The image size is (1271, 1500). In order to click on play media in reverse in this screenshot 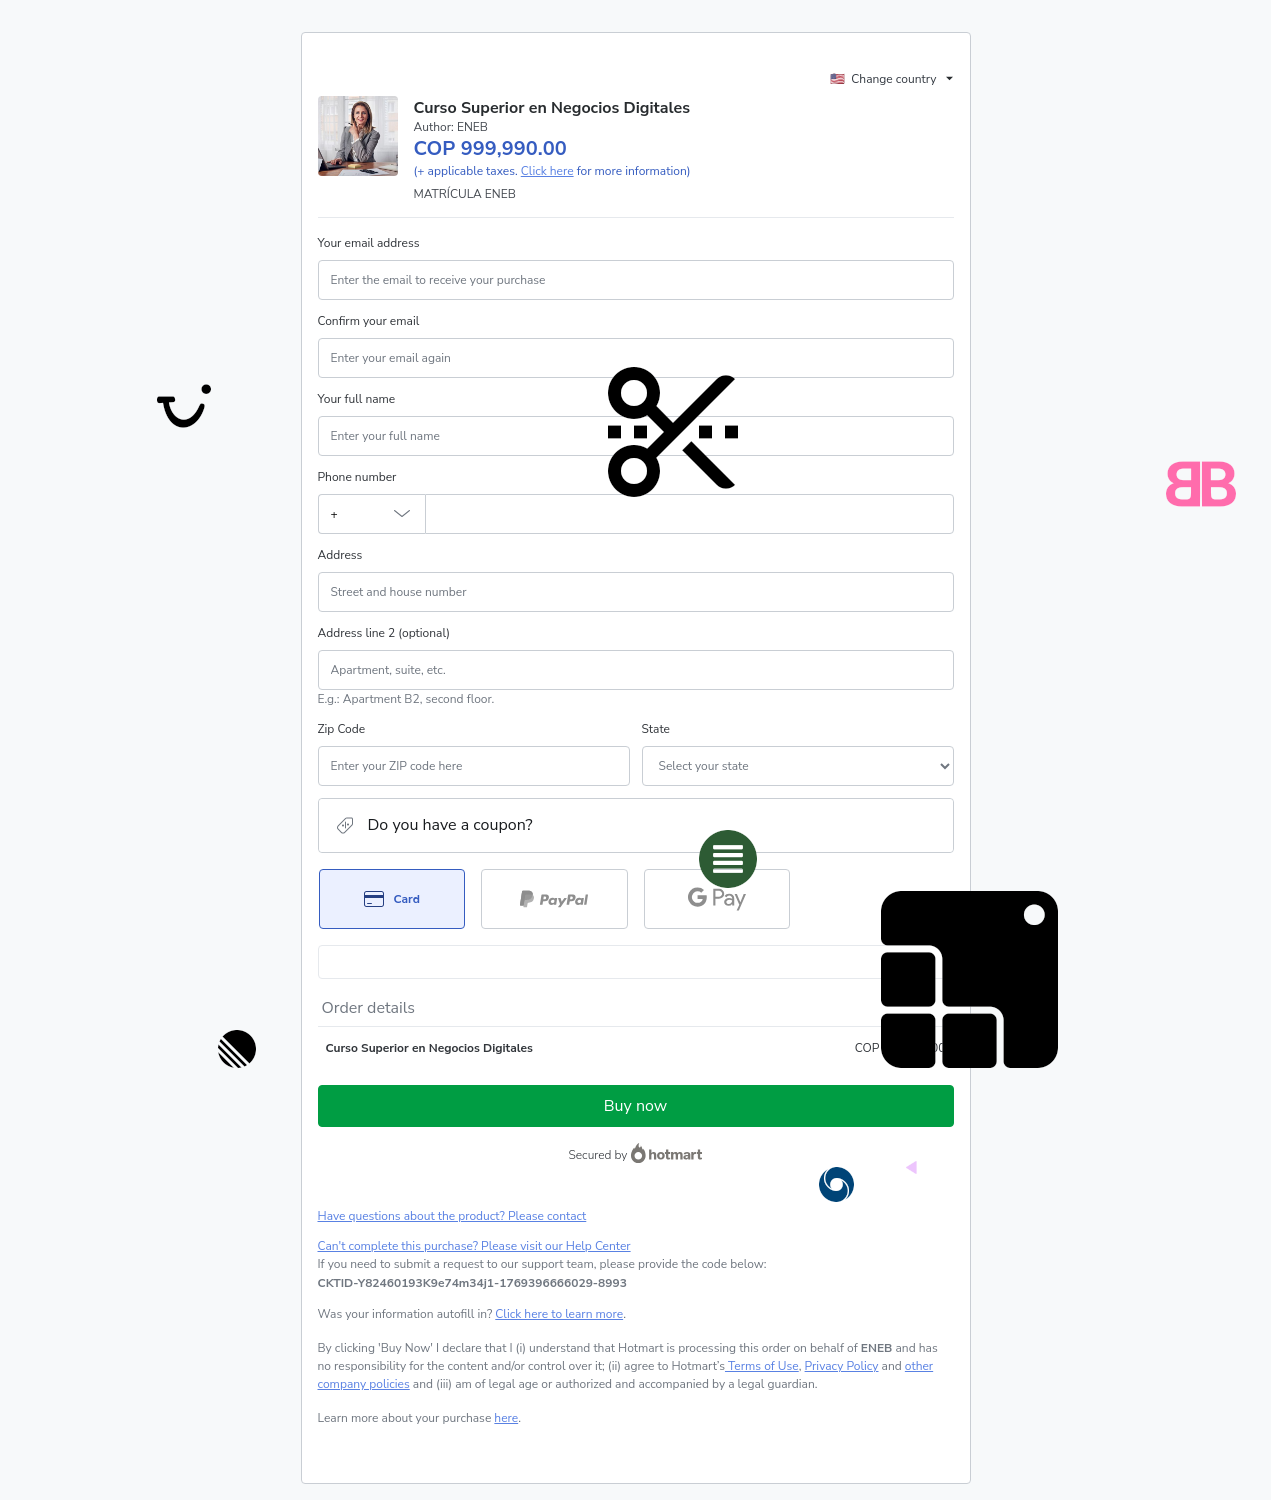, I will do `click(912, 1167)`.